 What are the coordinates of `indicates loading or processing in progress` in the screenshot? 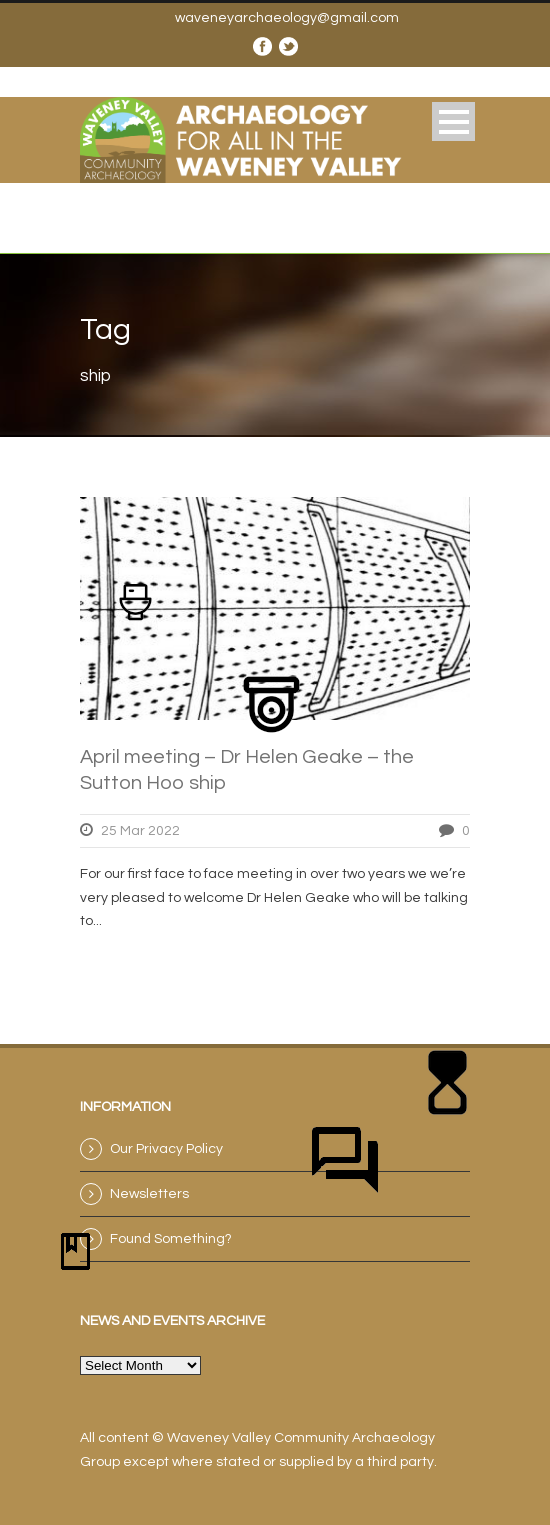 It's located at (447, 1082).